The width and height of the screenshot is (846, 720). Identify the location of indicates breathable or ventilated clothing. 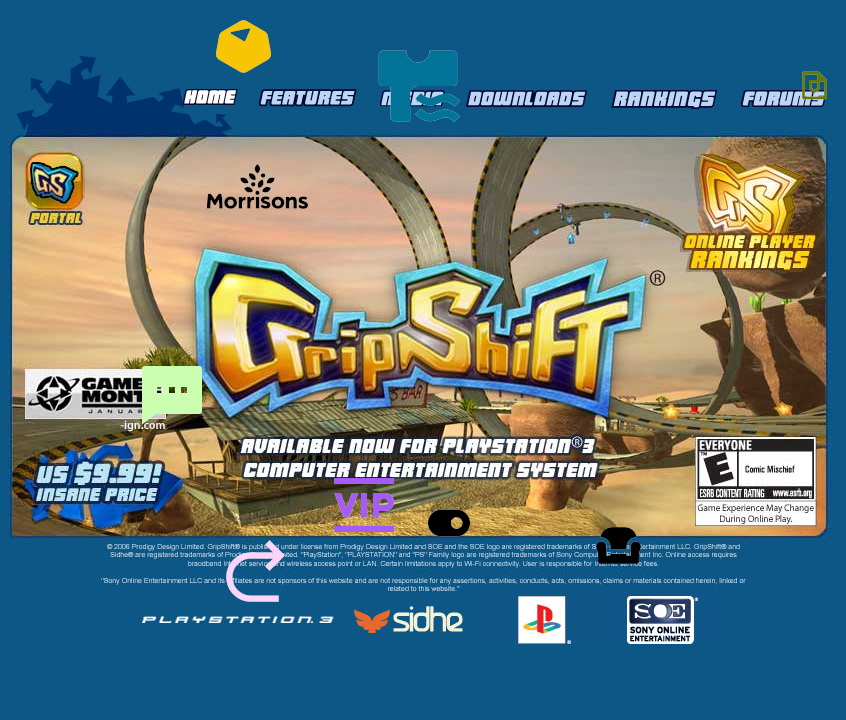
(418, 86).